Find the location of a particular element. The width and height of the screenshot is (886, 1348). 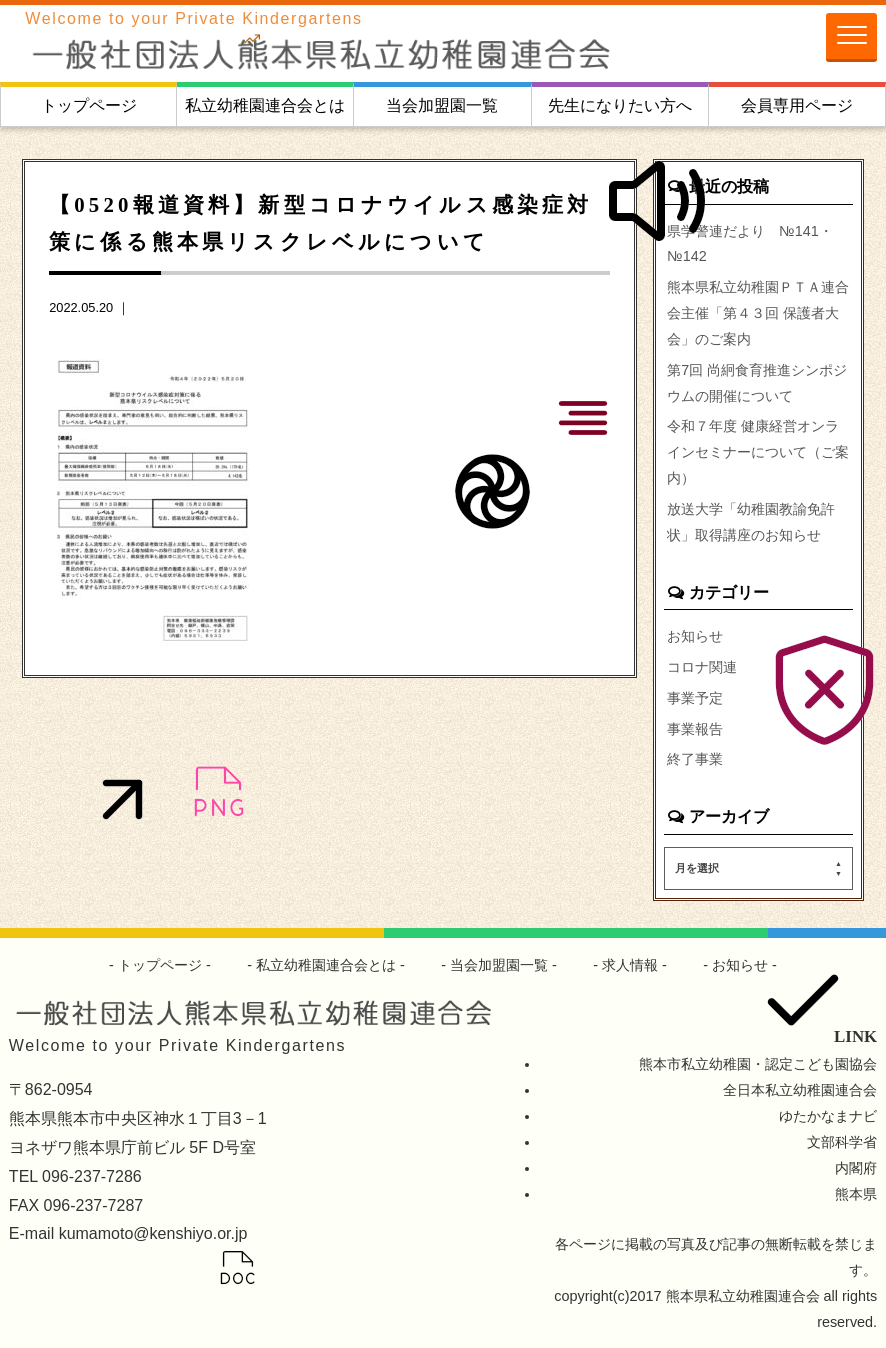

confirm or submit an action is located at coordinates (803, 1002).